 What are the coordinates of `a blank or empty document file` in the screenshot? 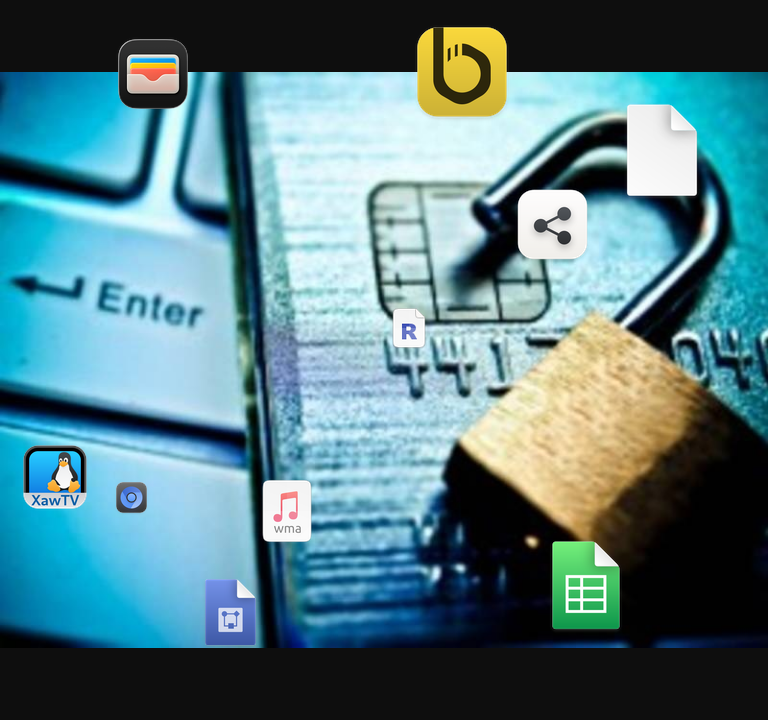 It's located at (662, 152).